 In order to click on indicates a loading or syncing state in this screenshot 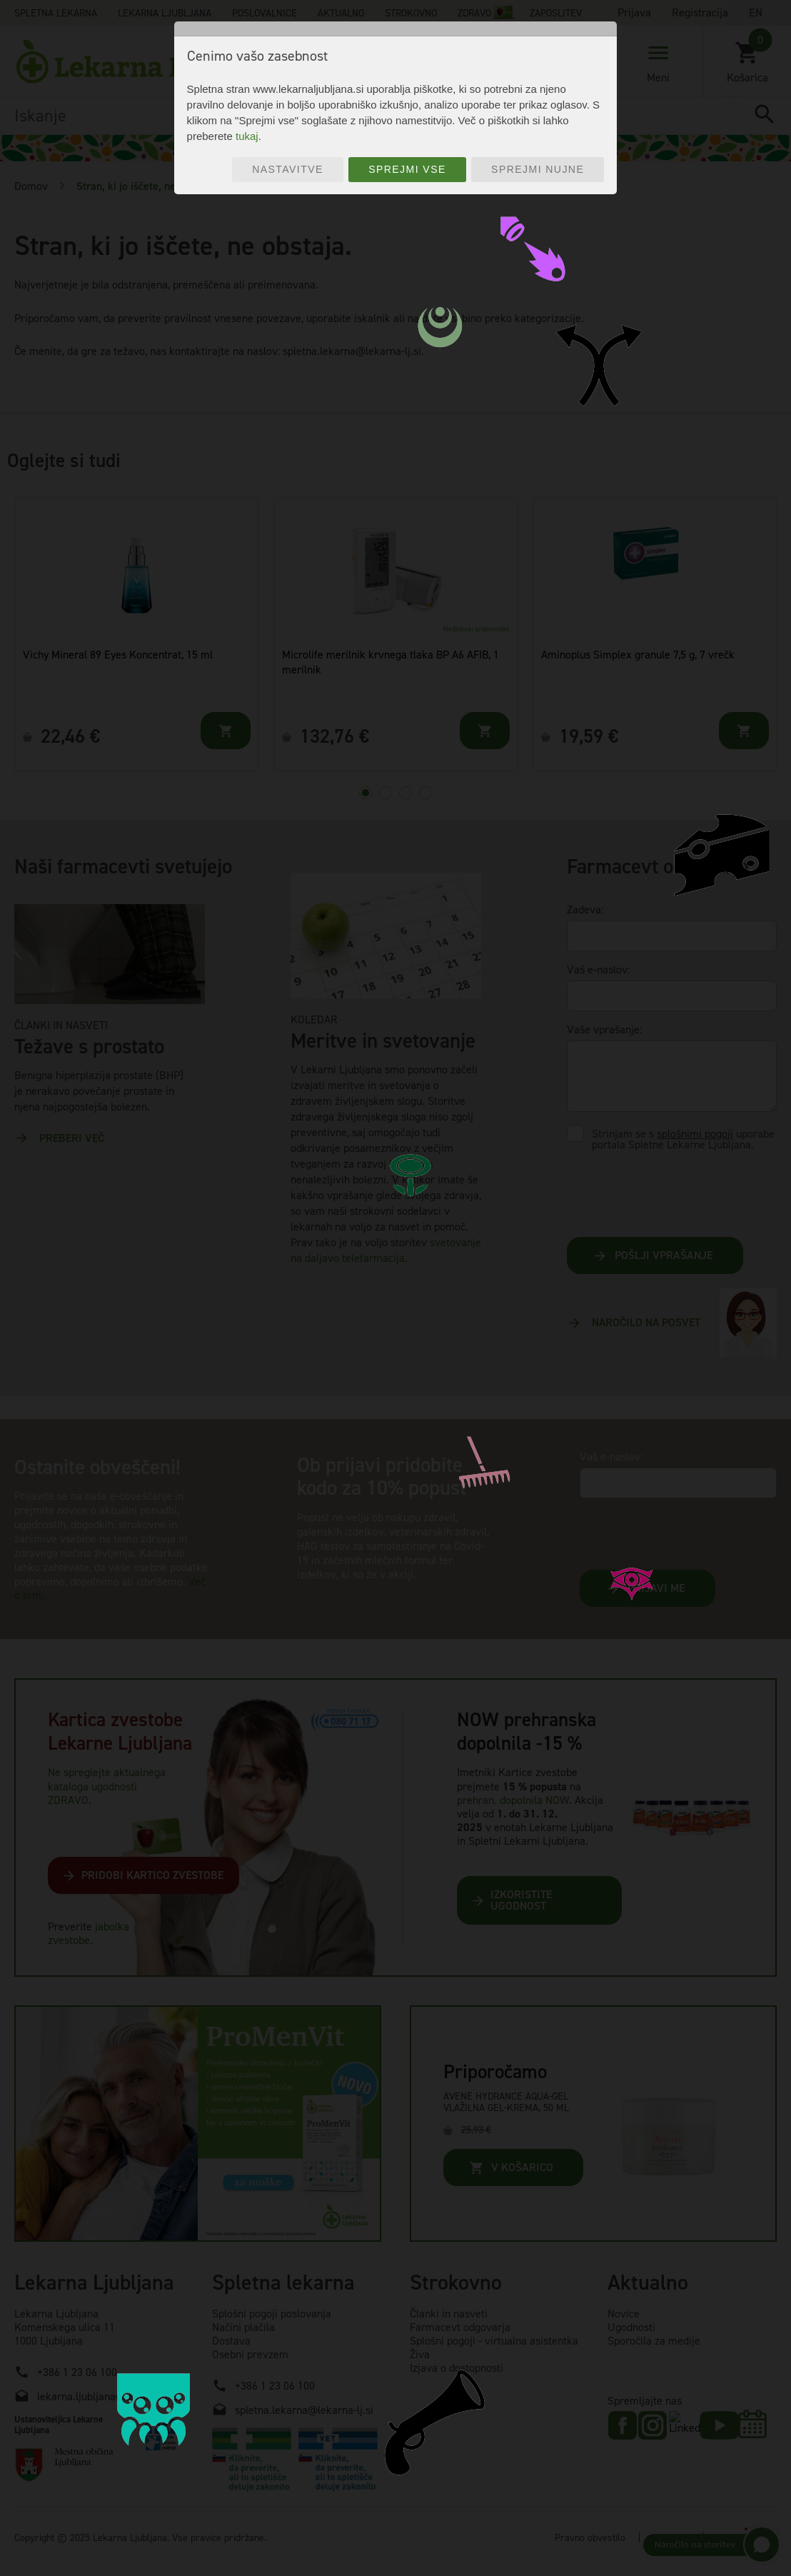, I will do `click(440, 326)`.